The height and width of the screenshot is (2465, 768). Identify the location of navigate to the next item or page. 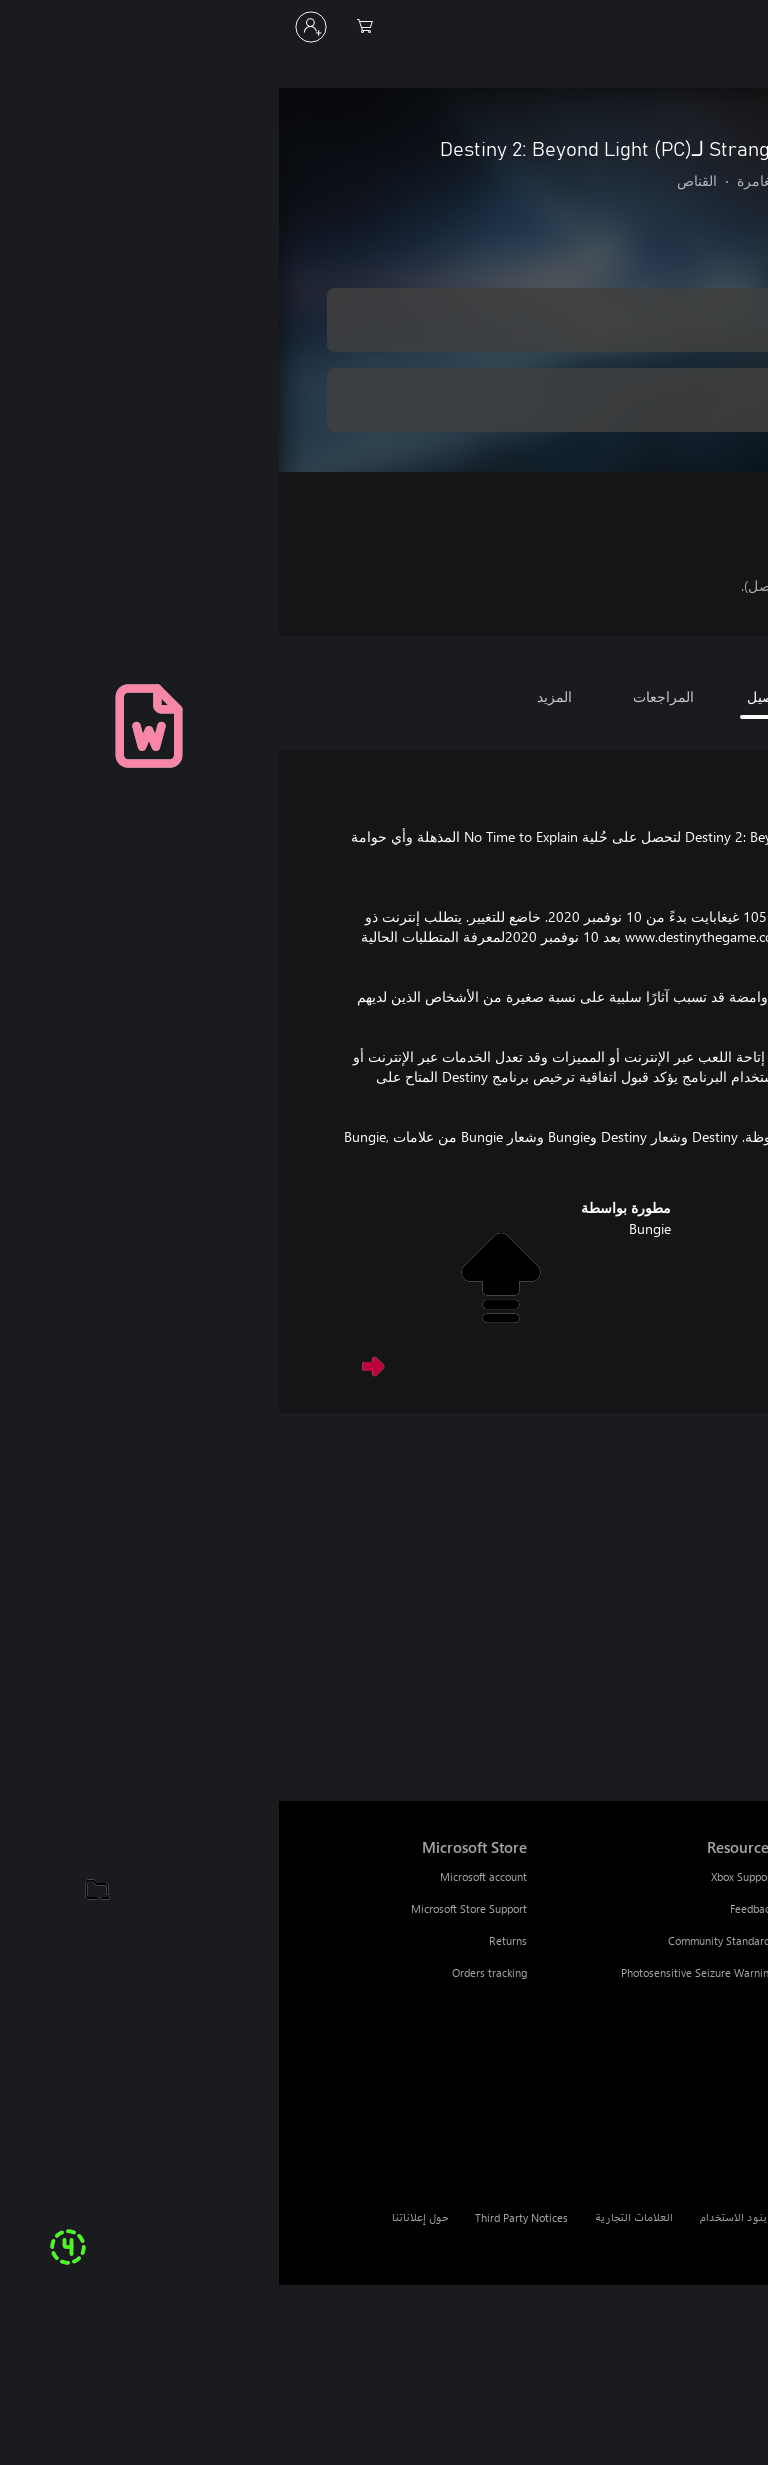
(373, 1366).